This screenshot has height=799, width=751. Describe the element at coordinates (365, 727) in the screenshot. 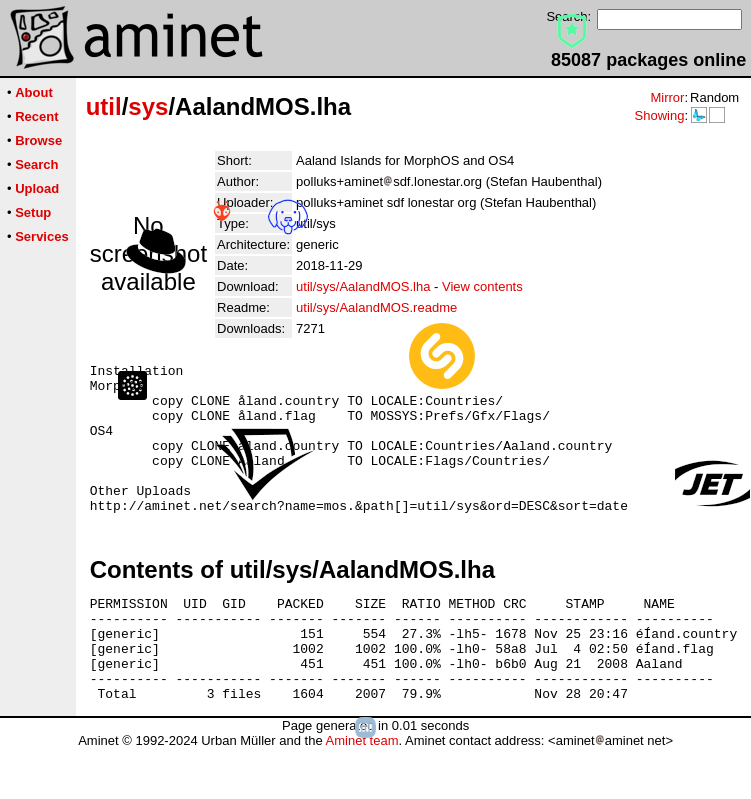

I see `xiaomi brand logo` at that location.